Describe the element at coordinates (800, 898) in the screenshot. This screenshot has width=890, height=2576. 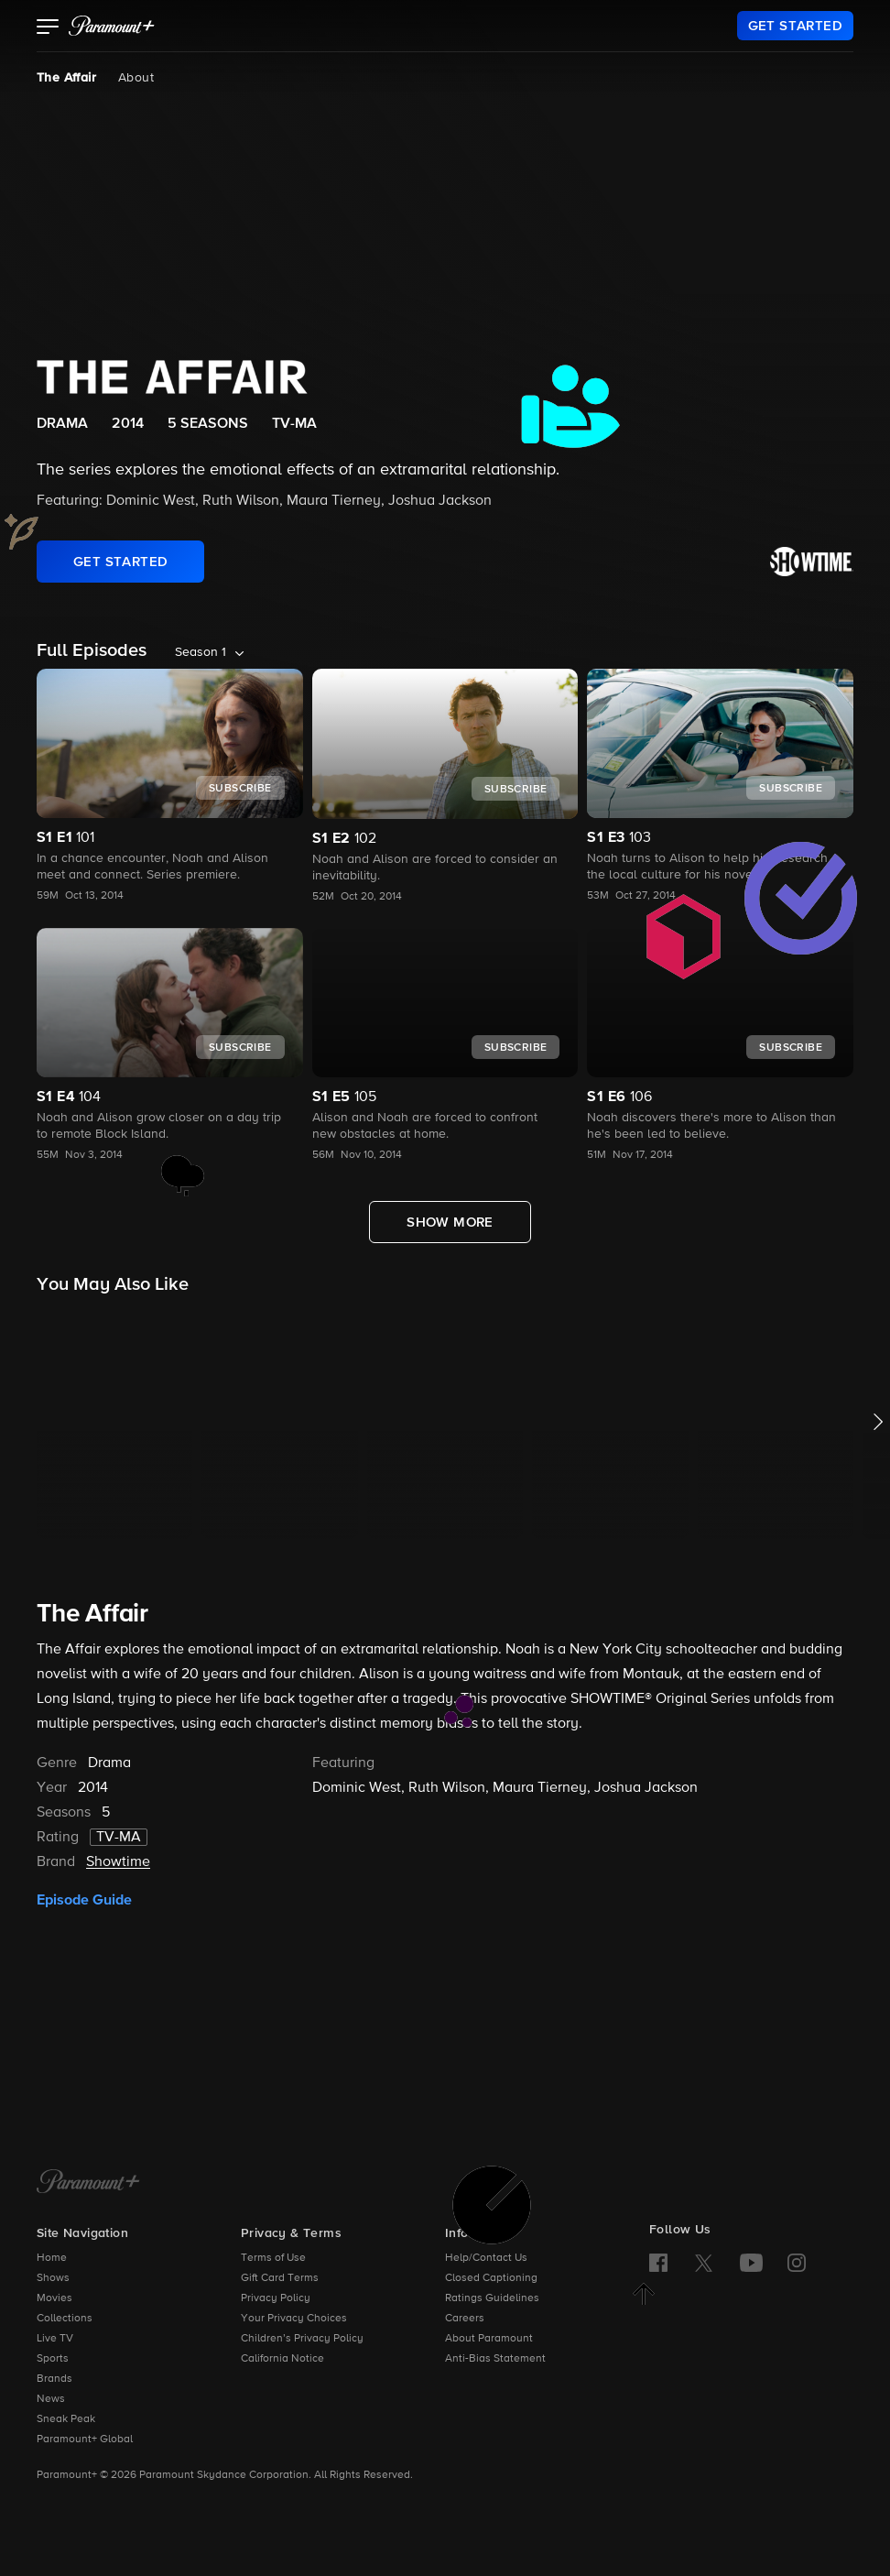
I see `norton antivirus or security software` at that location.